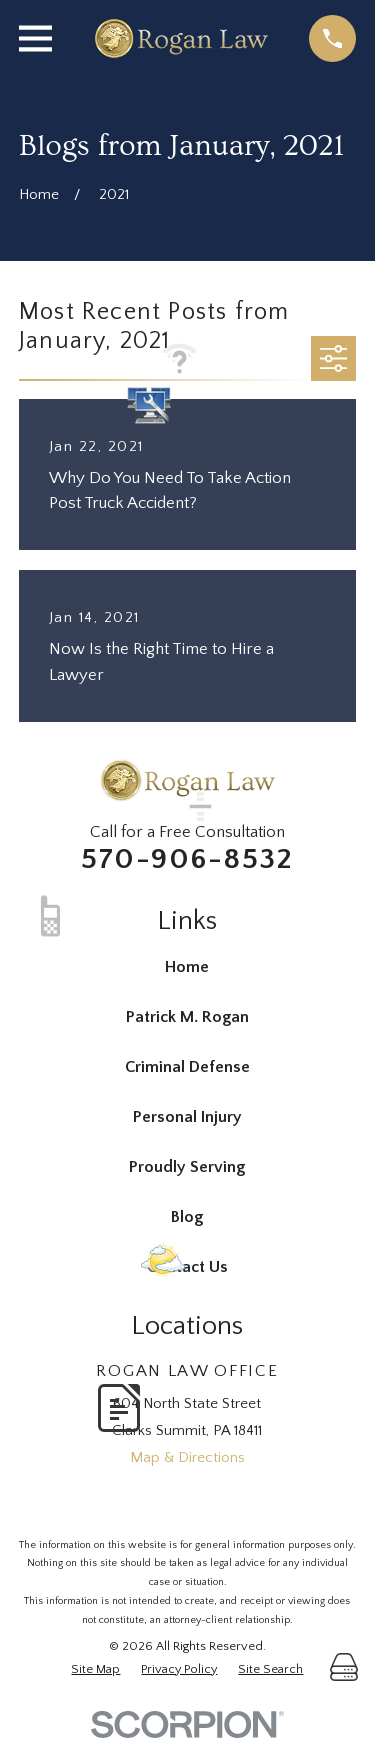  I want to click on switch to continuous scroll view, so click(200, 806).